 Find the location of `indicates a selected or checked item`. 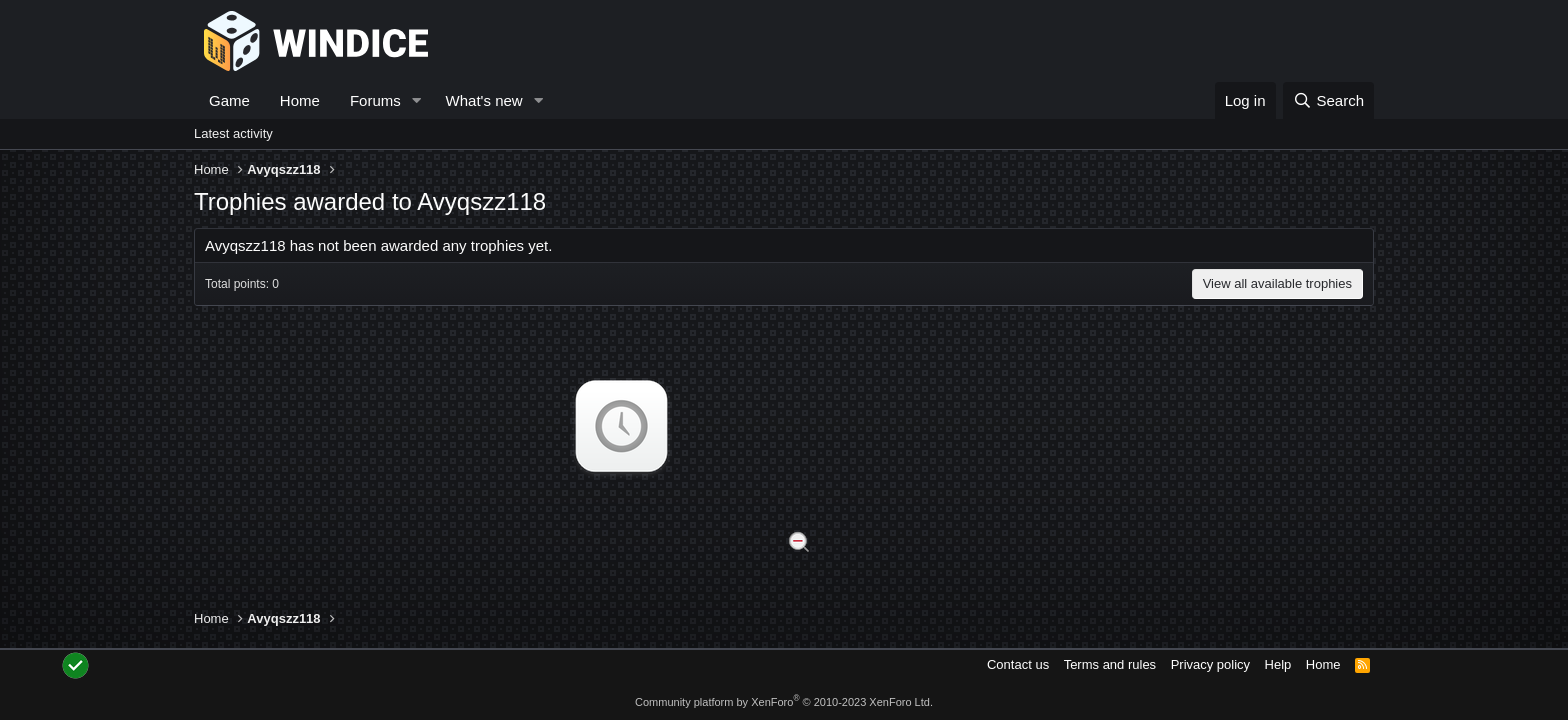

indicates a selected or checked item is located at coordinates (75, 665).